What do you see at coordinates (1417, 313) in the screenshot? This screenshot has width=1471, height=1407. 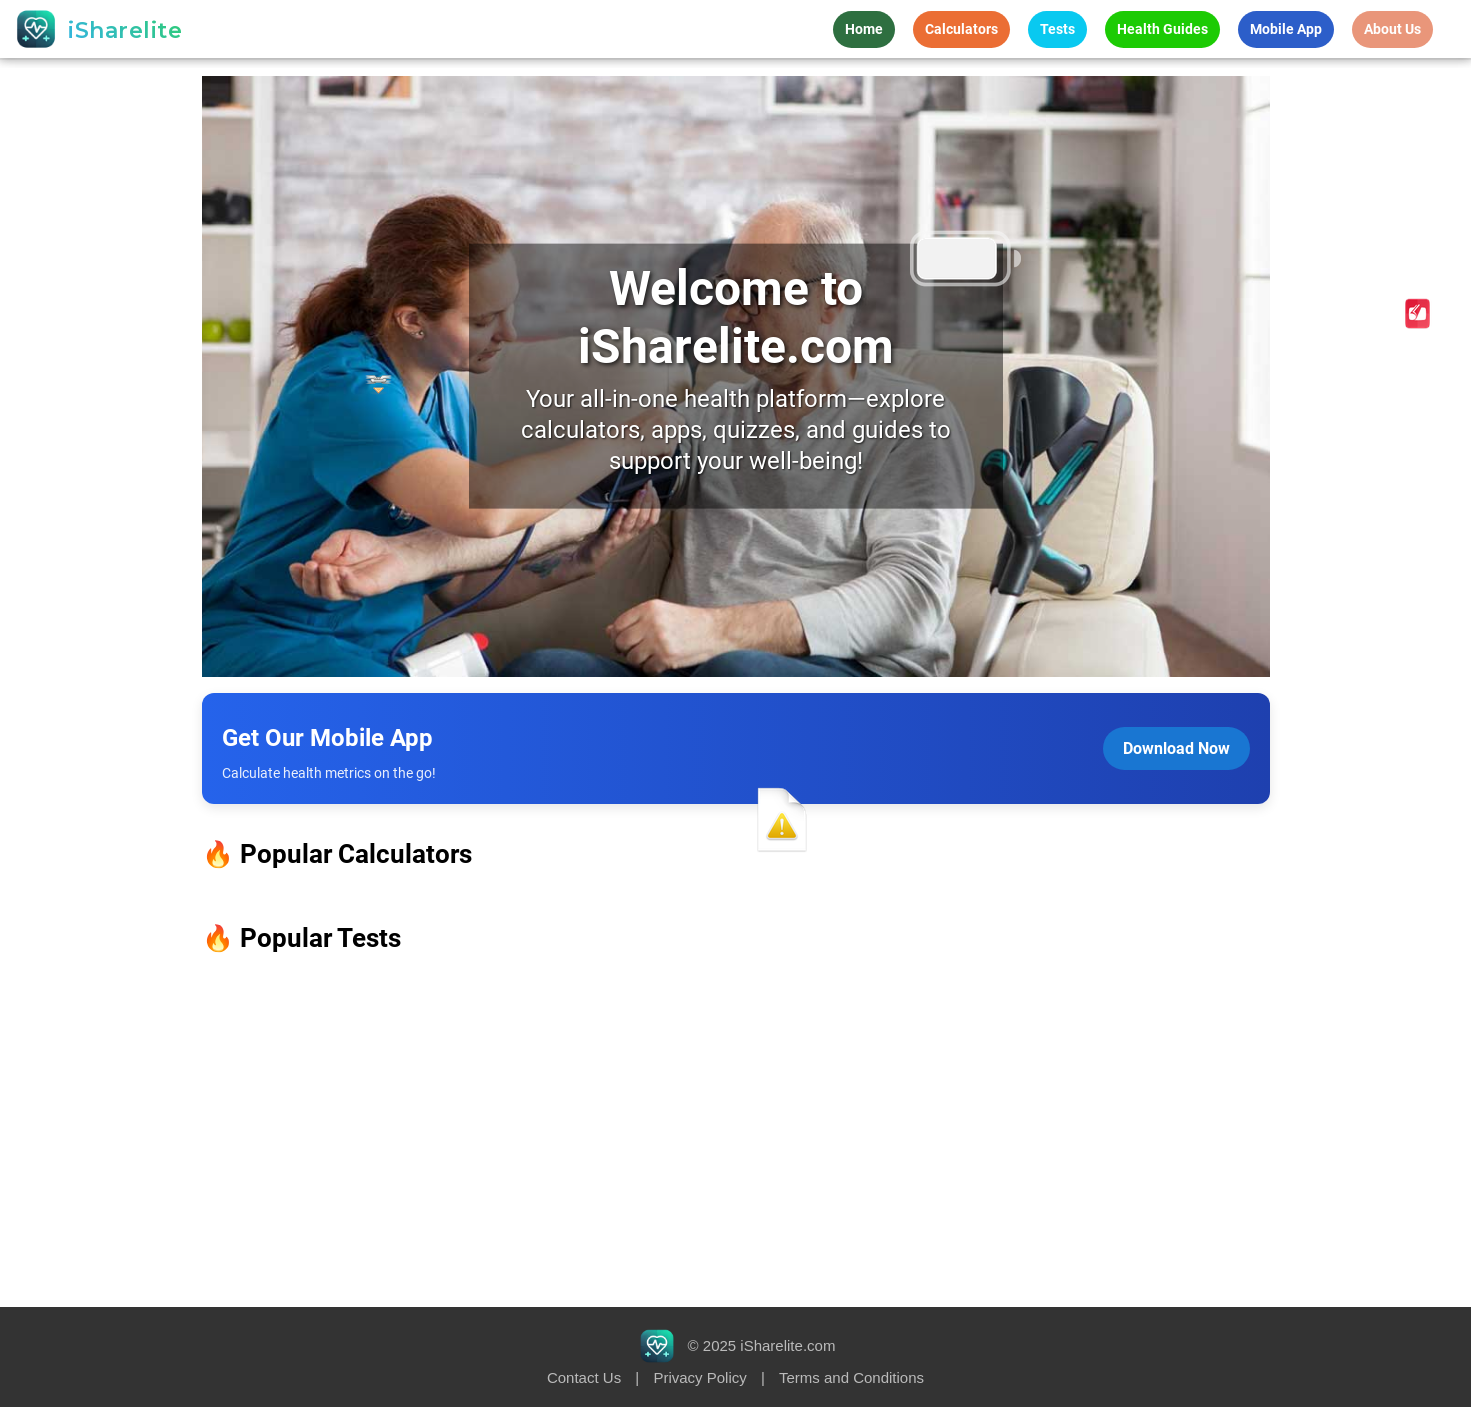 I see `an EPS image file` at bounding box center [1417, 313].